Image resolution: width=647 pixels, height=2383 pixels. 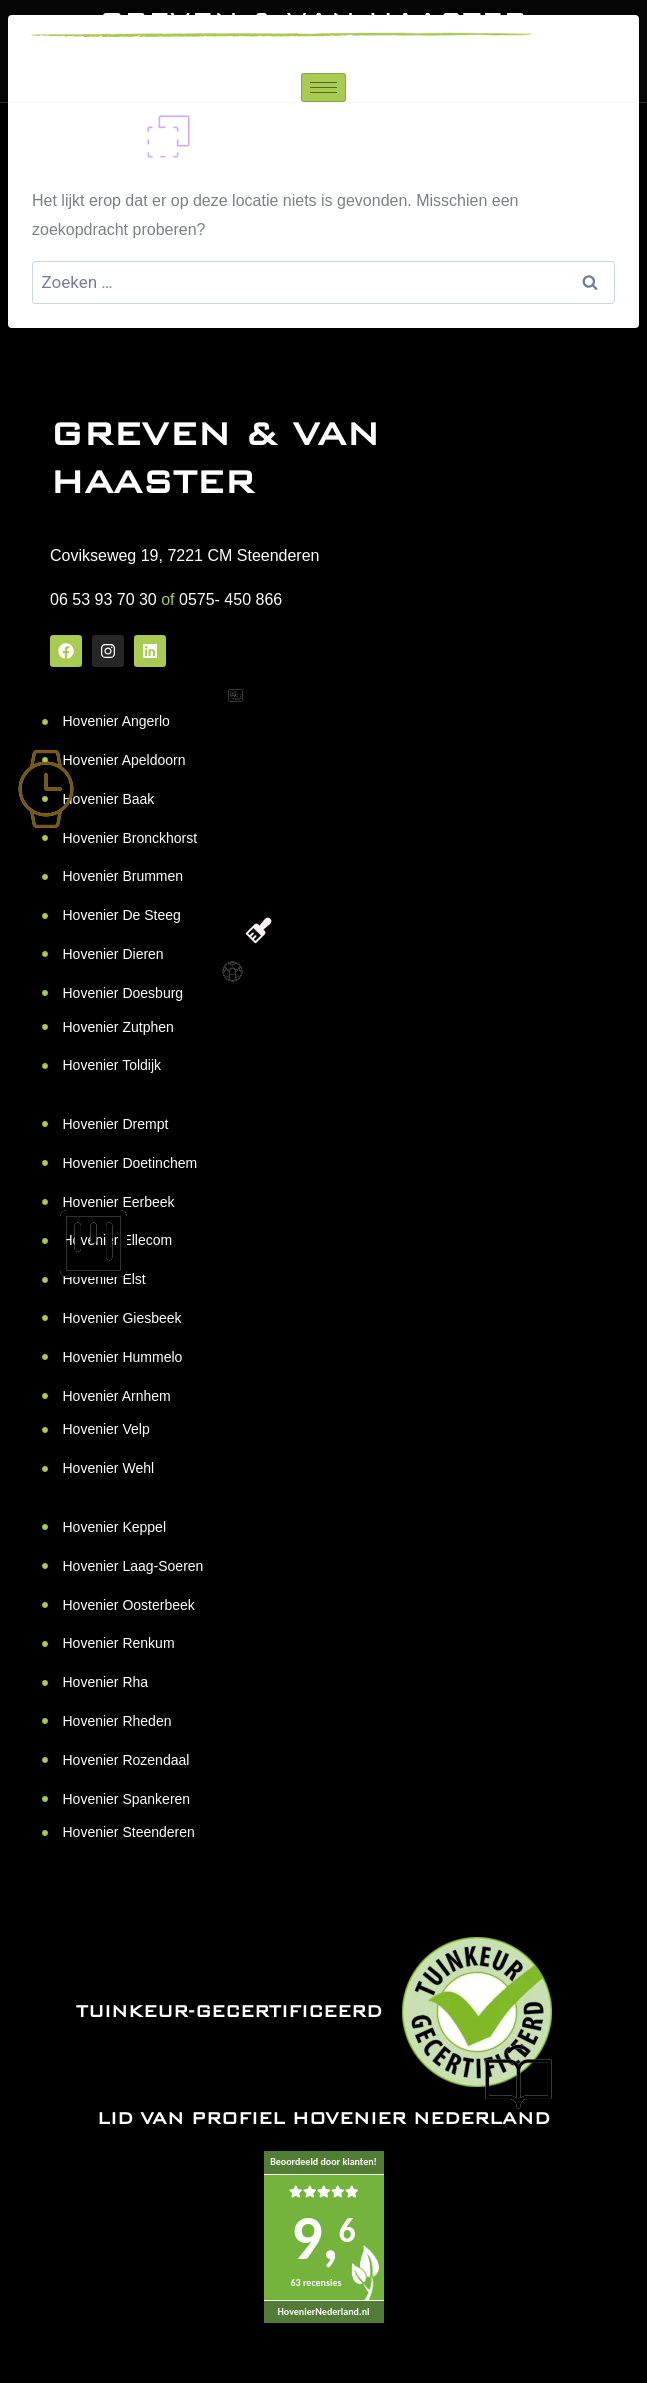 I want to click on bring selection to front layer, so click(x=168, y=136).